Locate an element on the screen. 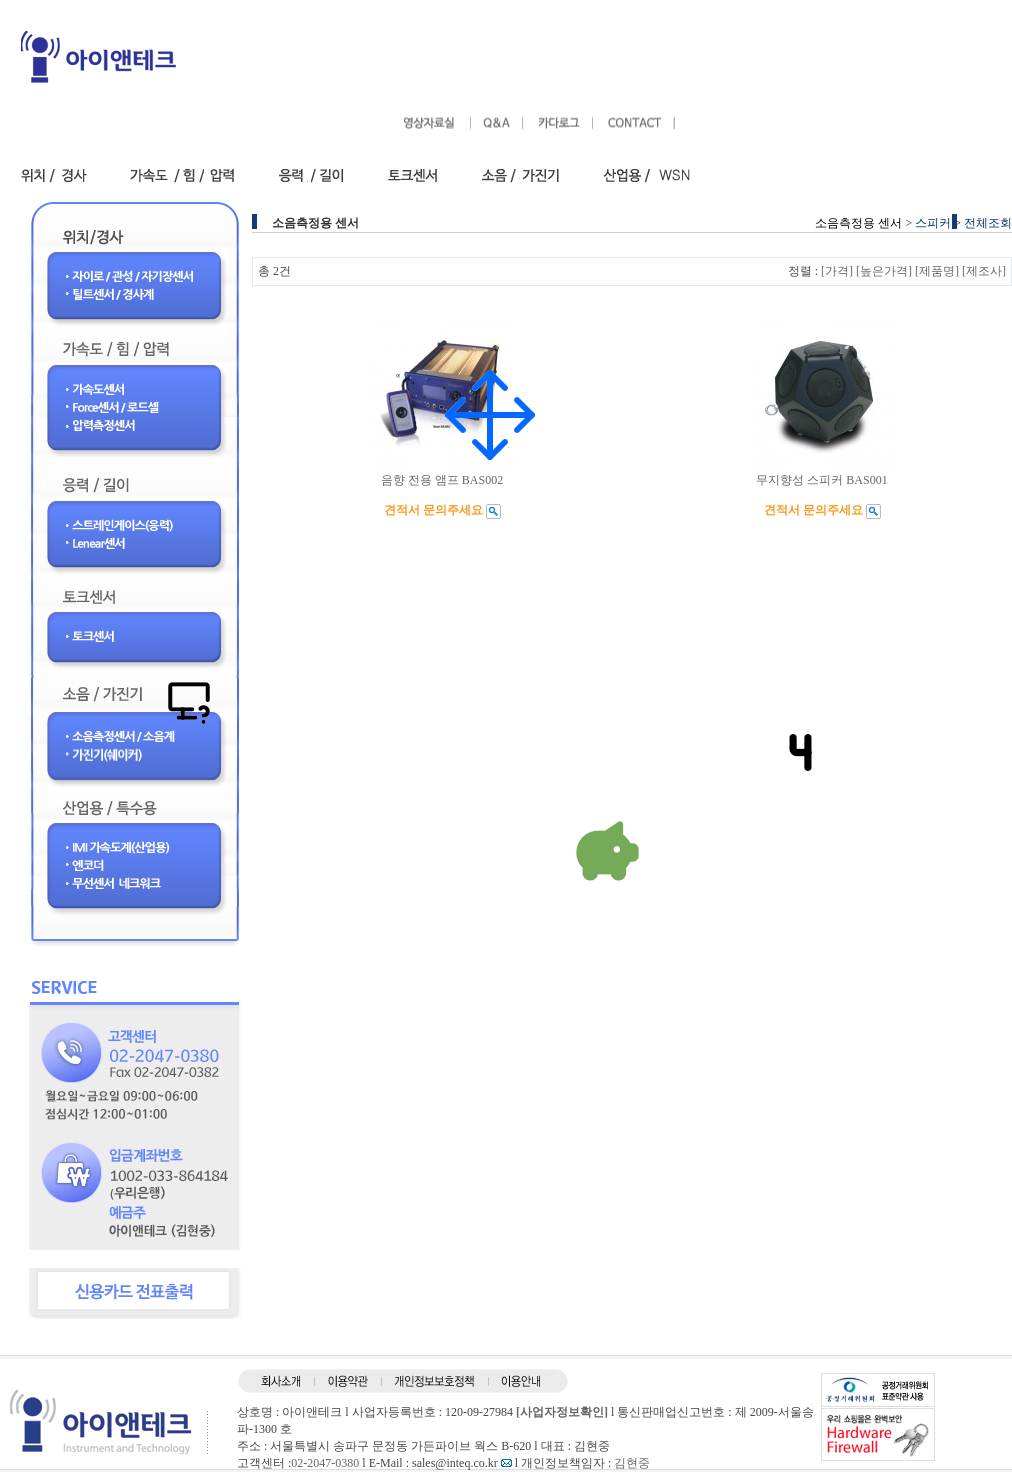 The height and width of the screenshot is (1472, 1012). move or reposition an element is located at coordinates (490, 415).